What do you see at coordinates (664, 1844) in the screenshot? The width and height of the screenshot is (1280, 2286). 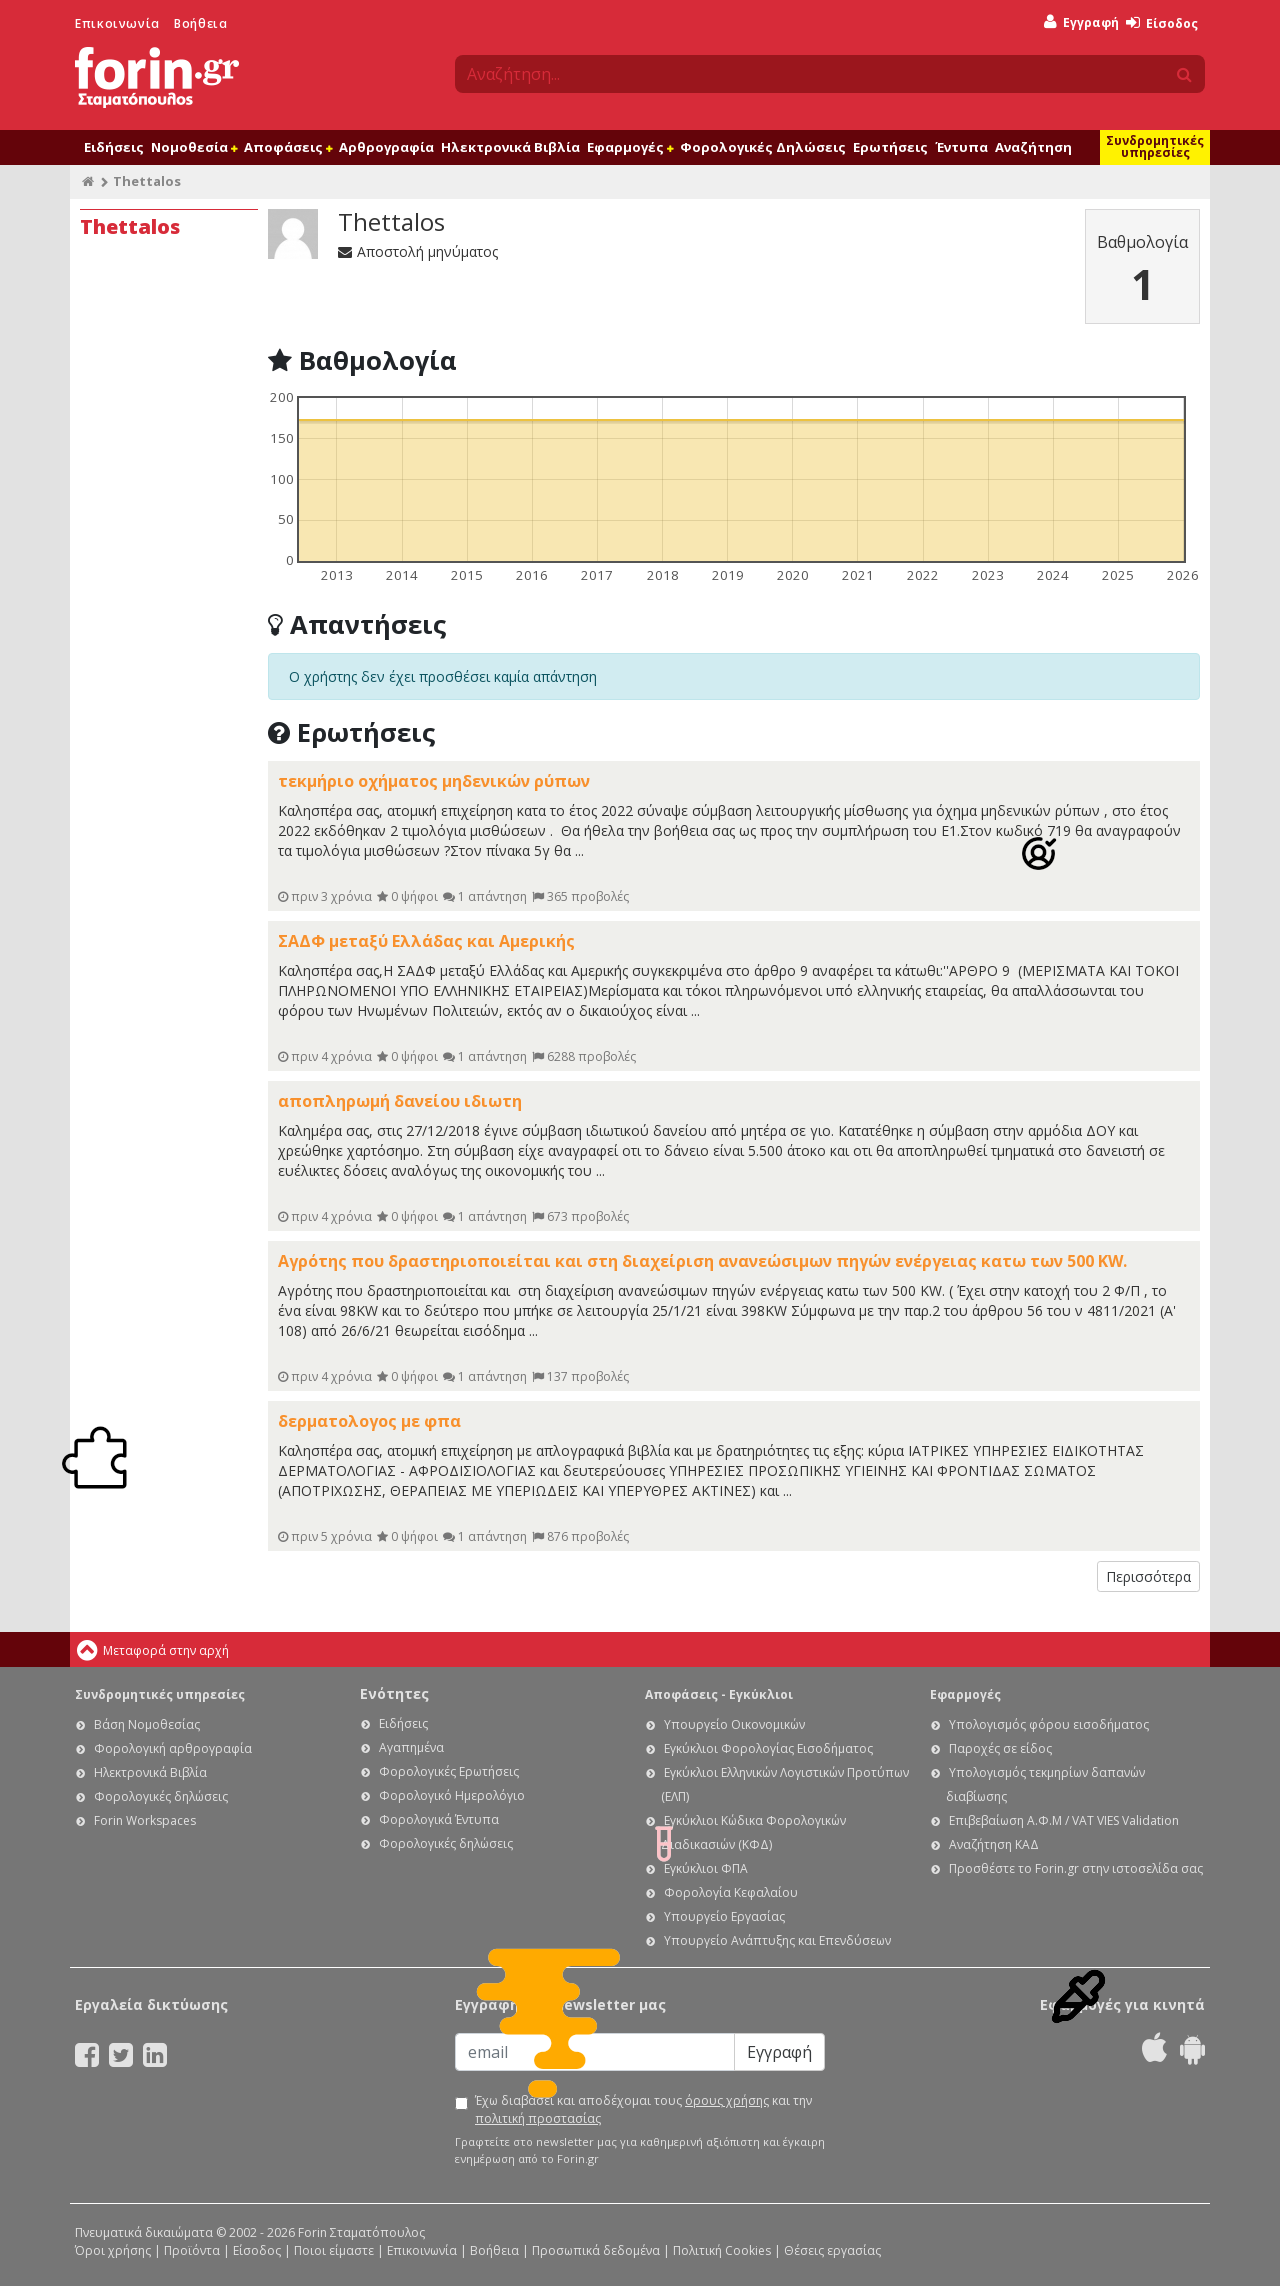 I see `access lab or test results` at bounding box center [664, 1844].